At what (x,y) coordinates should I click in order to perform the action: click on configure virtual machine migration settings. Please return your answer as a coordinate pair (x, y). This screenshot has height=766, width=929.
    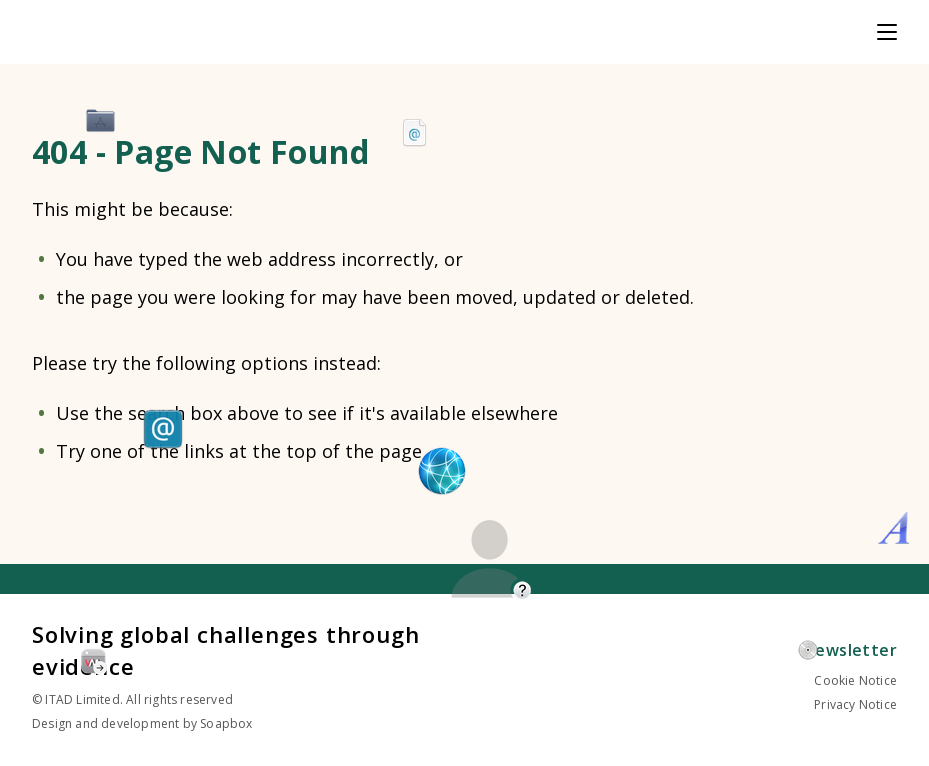
    Looking at the image, I should click on (93, 661).